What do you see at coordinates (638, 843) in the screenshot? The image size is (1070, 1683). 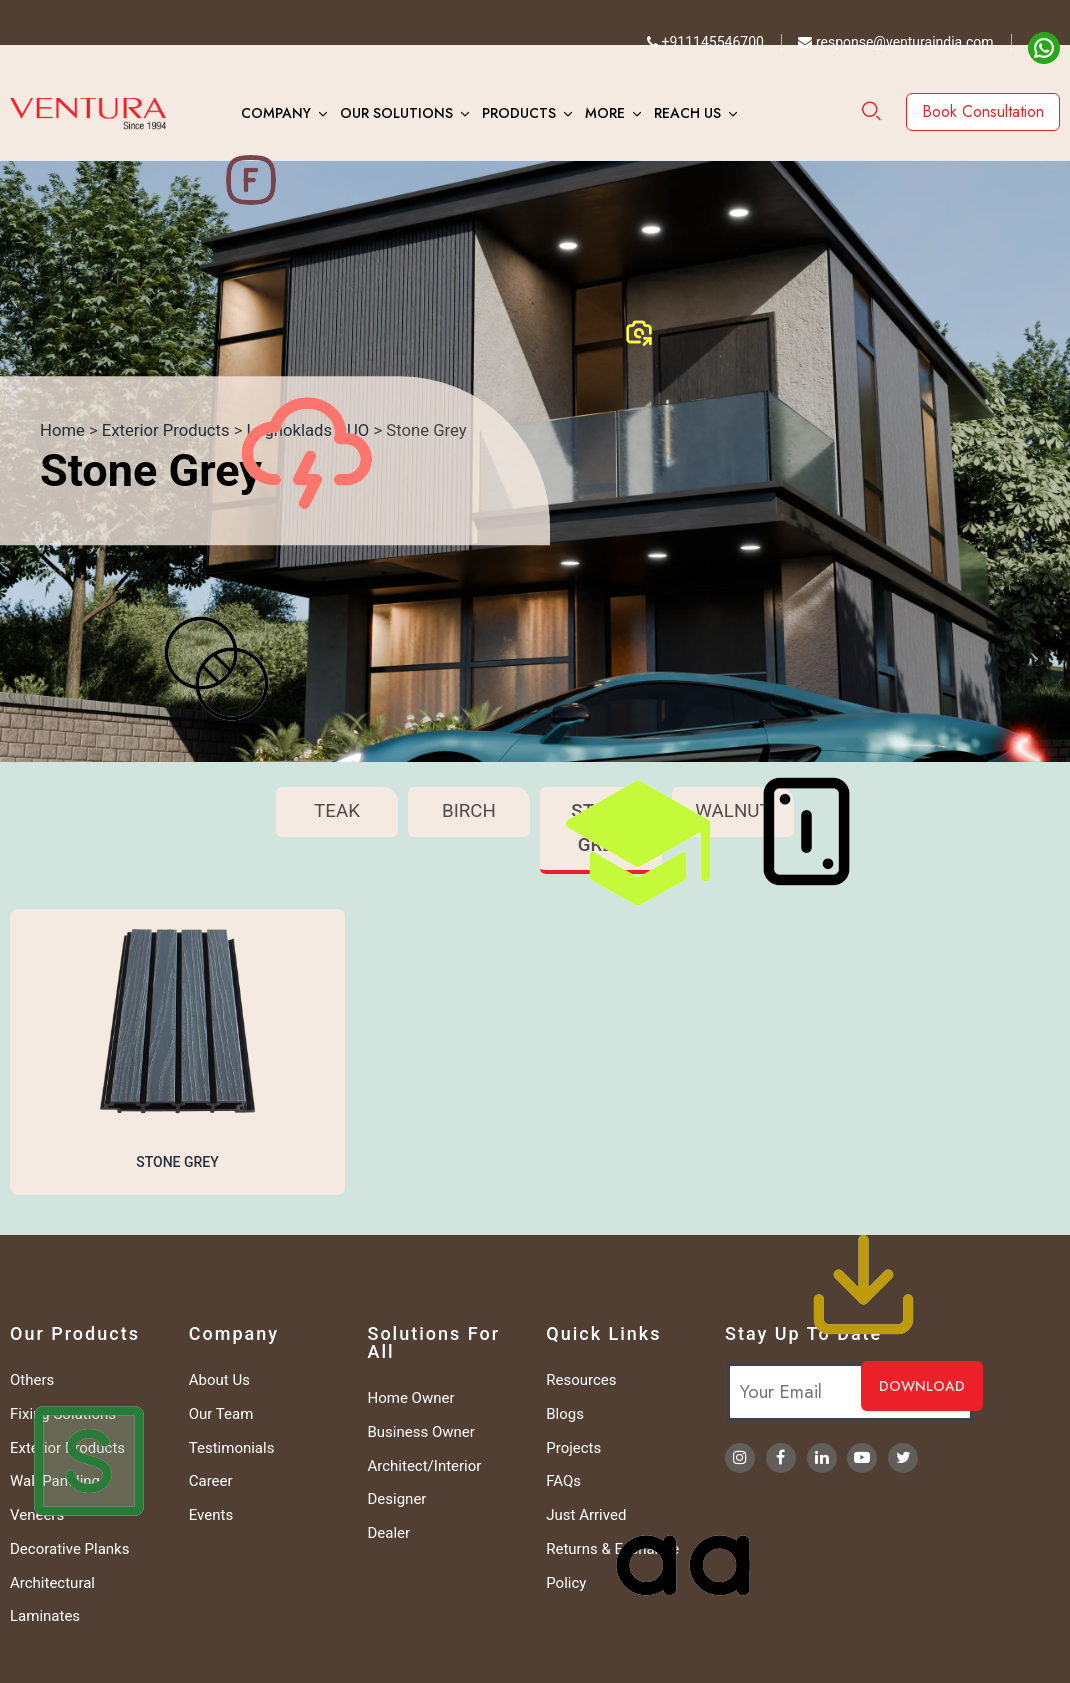 I see `access education or learning features` at bounding box center [638, 843].